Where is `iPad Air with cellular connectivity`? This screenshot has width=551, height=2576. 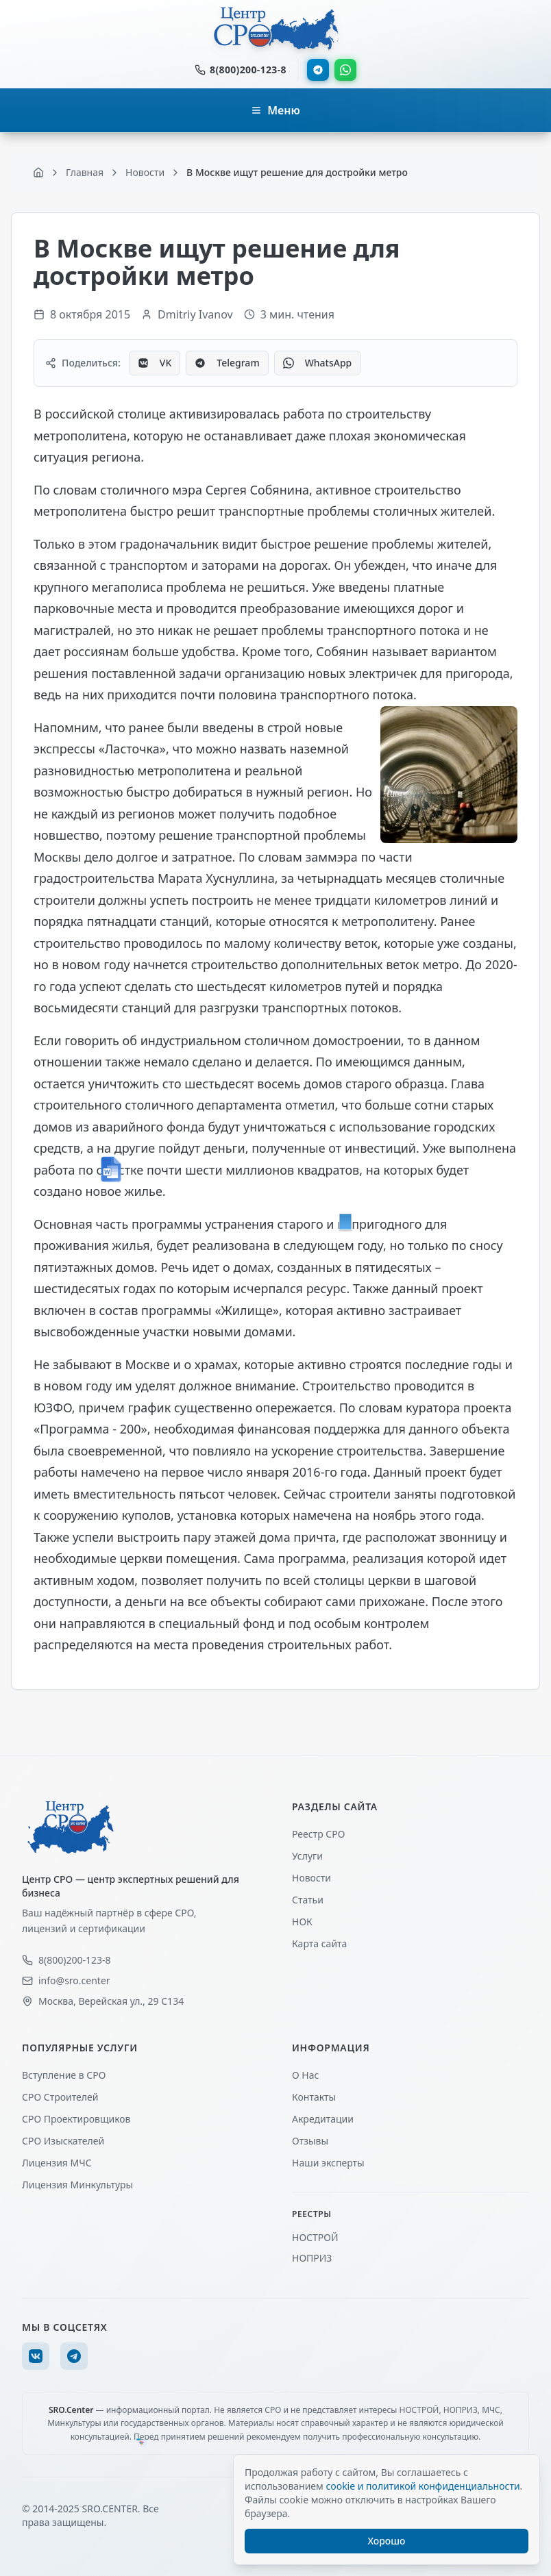
iPad Air with cellular connectivity is located at coordinates (345, 1222).